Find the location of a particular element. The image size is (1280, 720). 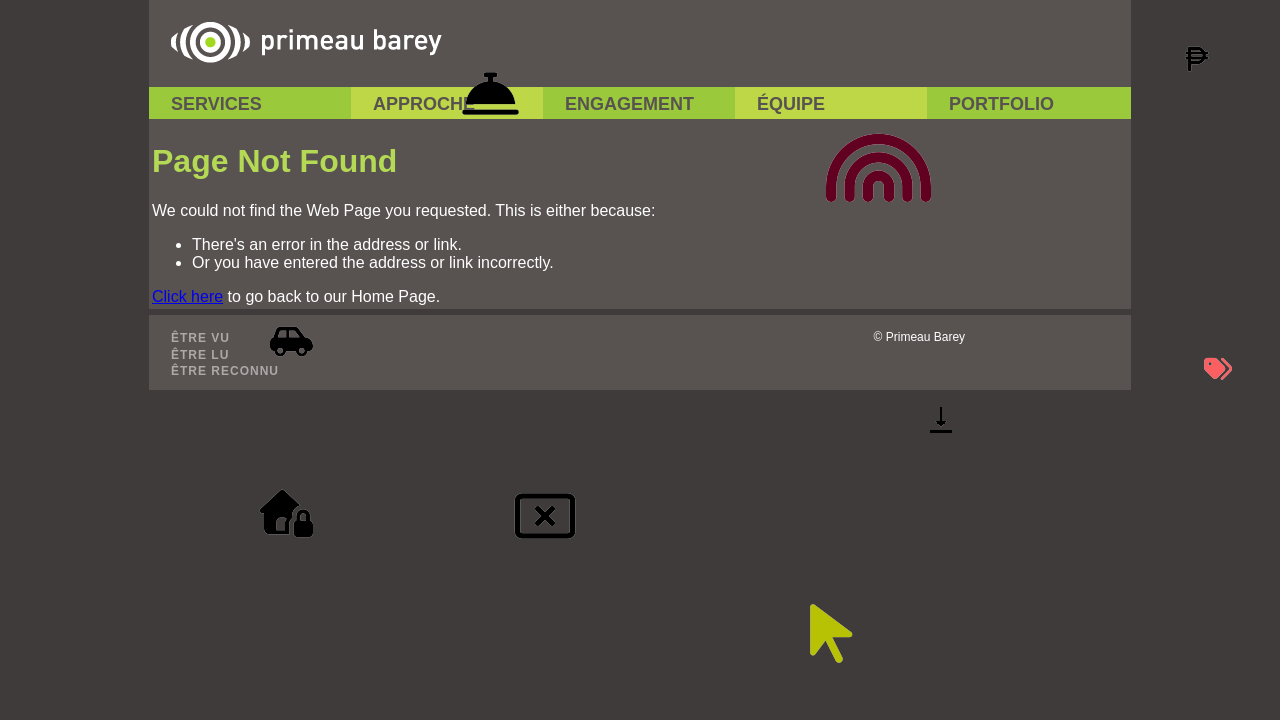

cursor or pointer indicator is located at coordinates (828, 633).